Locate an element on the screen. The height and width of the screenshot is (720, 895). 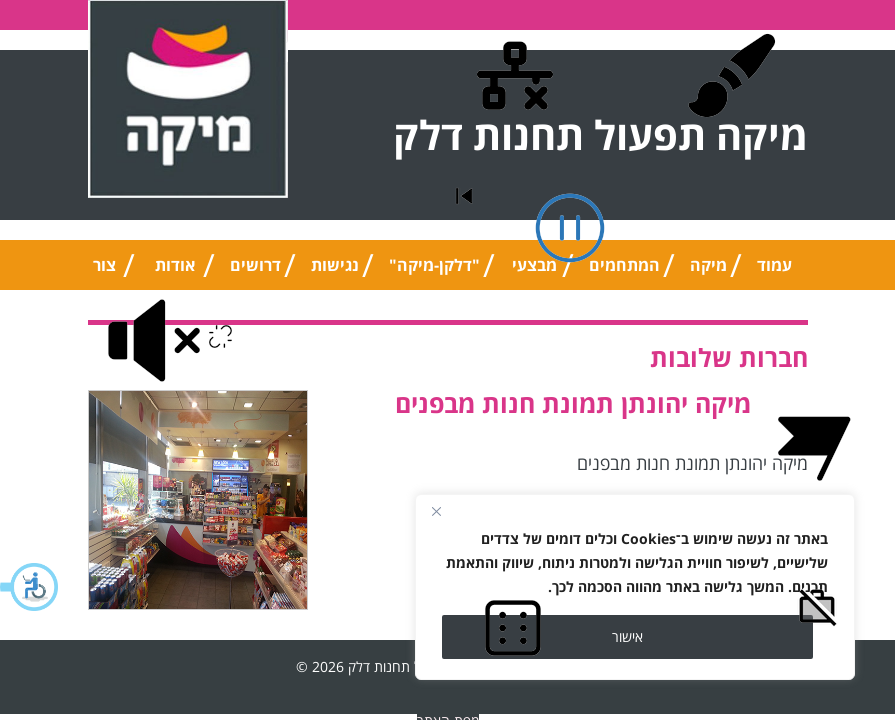
work mode disabled or turned off is located at coordinates (817, 607).